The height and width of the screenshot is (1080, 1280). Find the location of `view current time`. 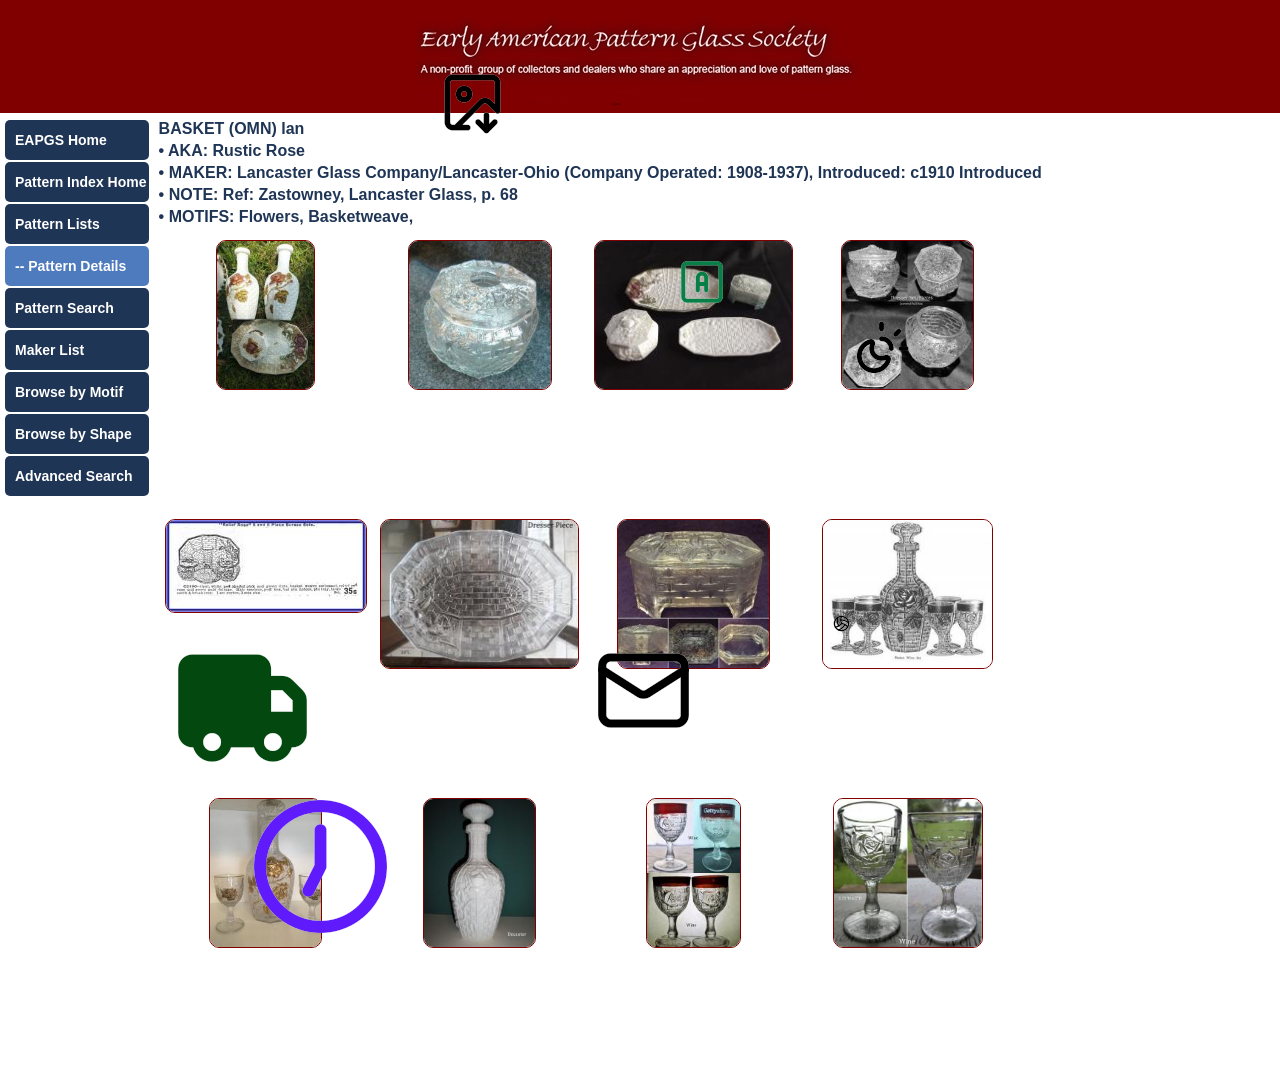

view current time is located at coordinates (320, 866).